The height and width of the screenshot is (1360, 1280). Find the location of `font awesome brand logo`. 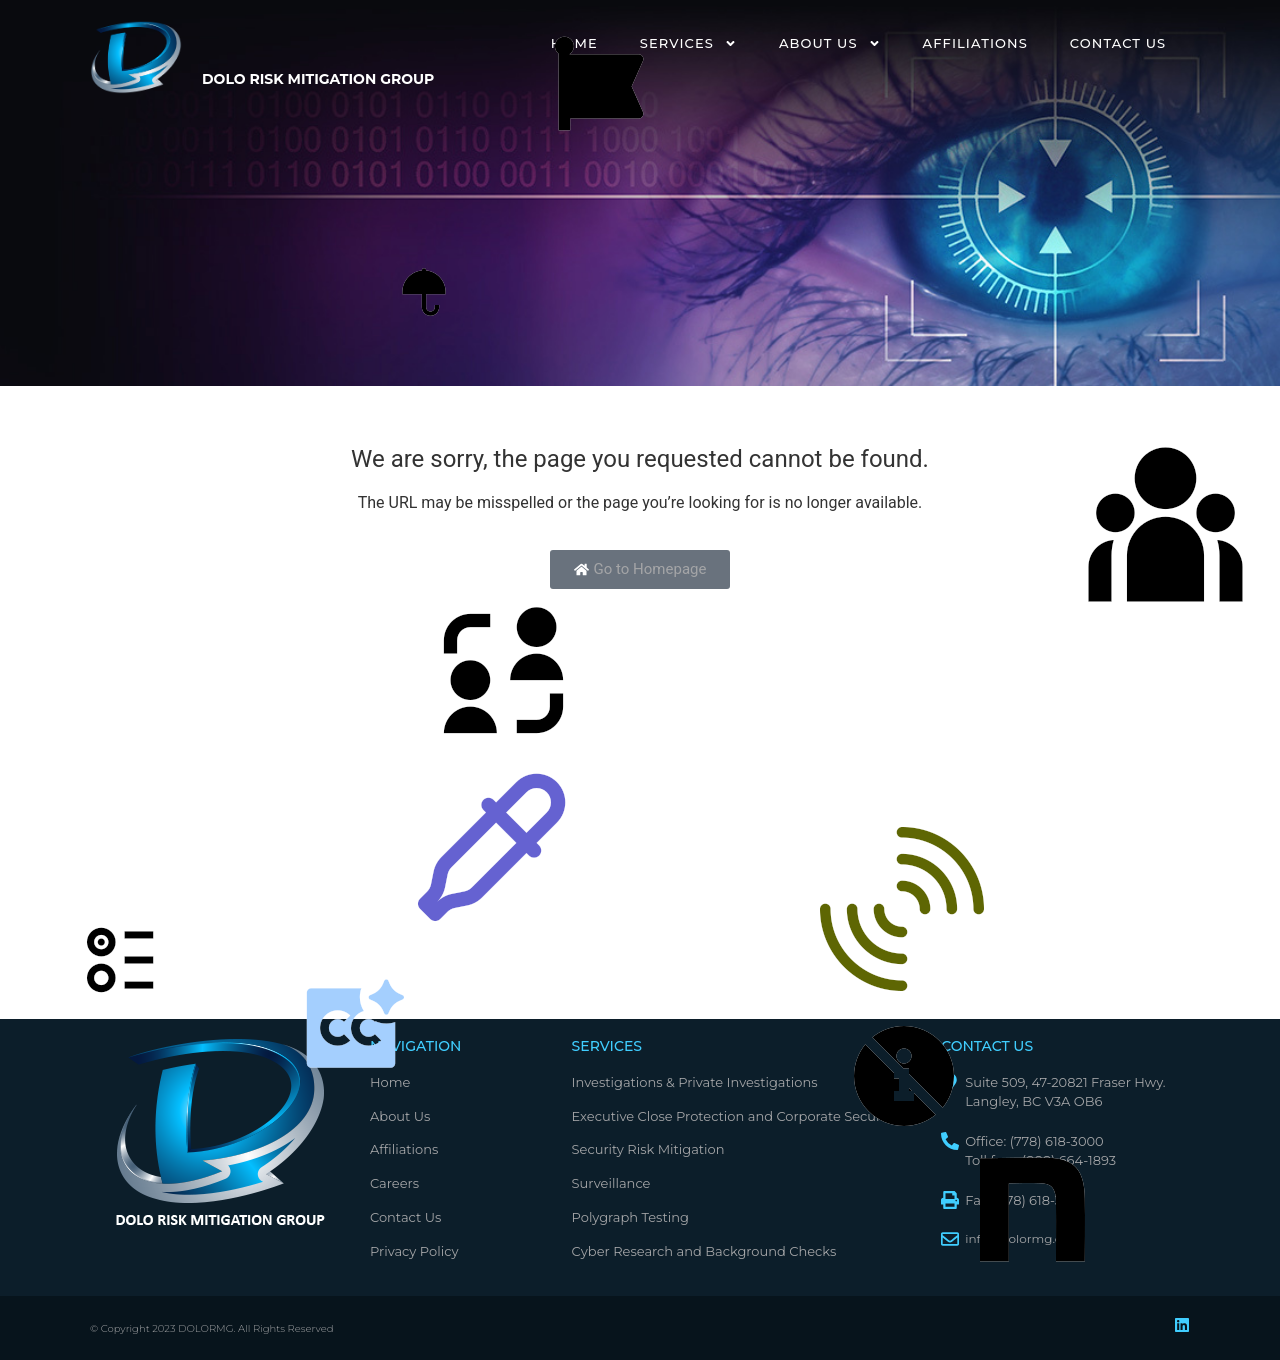

font awesome brand logo is located at coordinates (599, 83).